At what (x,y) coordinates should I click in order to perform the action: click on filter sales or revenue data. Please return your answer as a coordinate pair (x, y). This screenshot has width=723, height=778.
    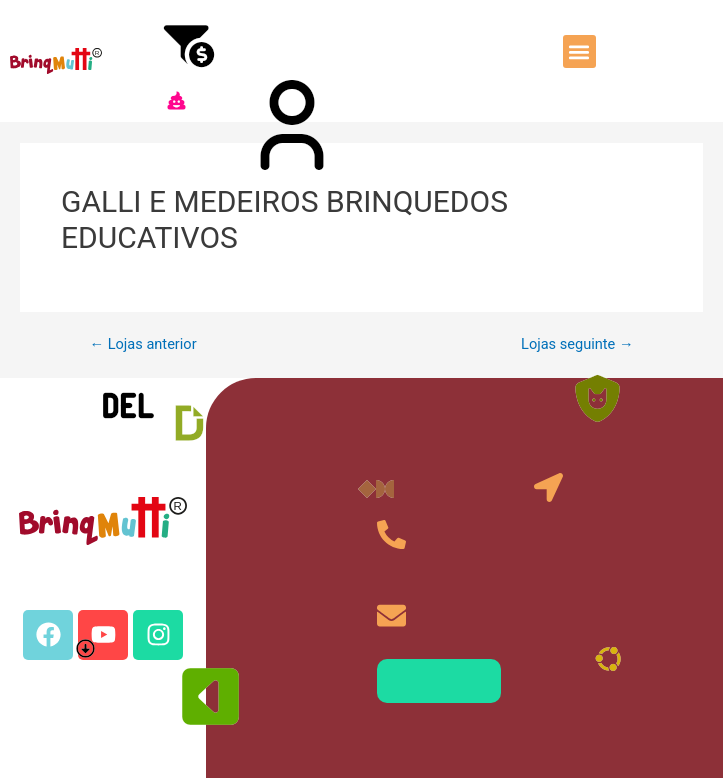
    Looking at the image, I should click on (189, 42).